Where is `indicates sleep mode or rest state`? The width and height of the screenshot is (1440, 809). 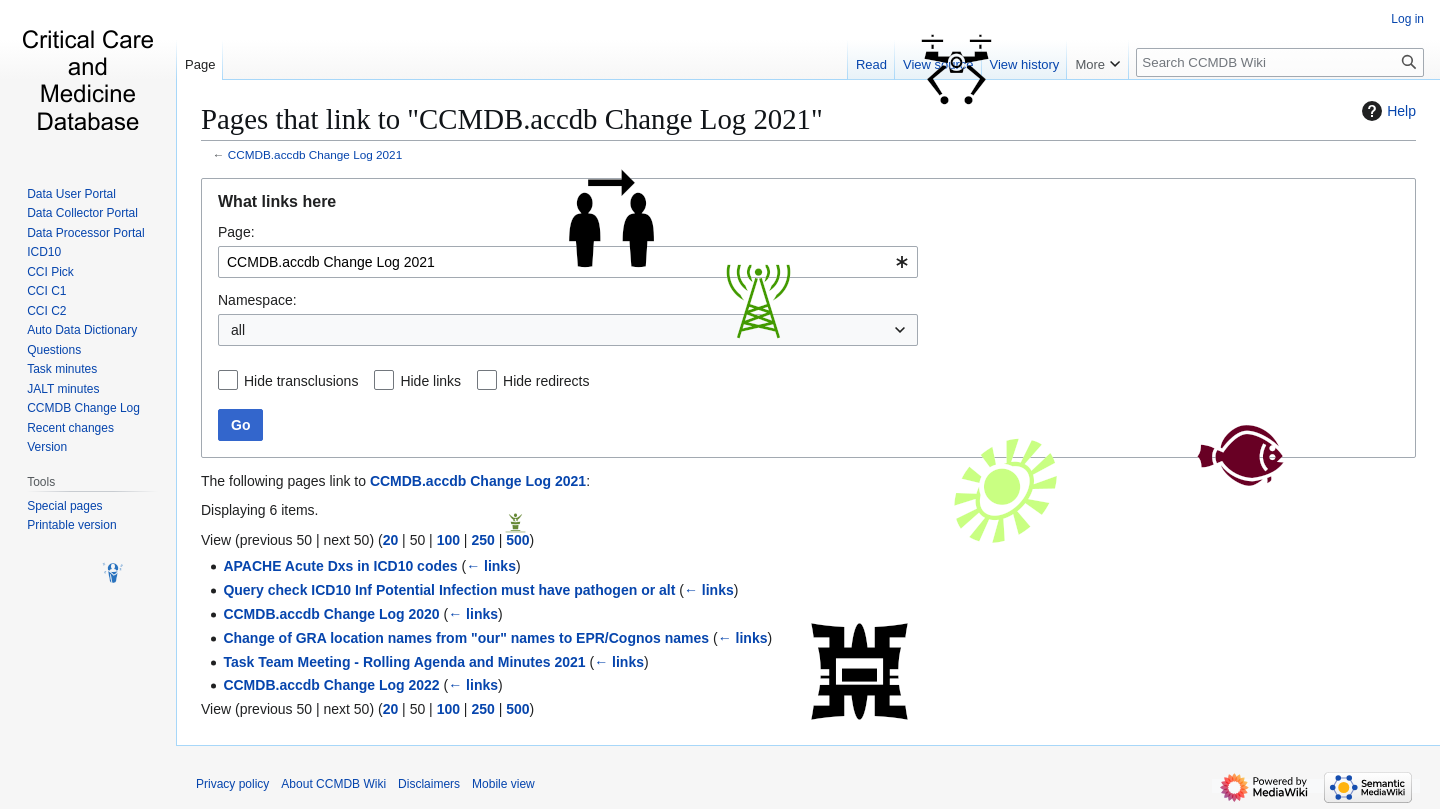
indicates sleep mode or rest state is located at coordinates (113, 573).